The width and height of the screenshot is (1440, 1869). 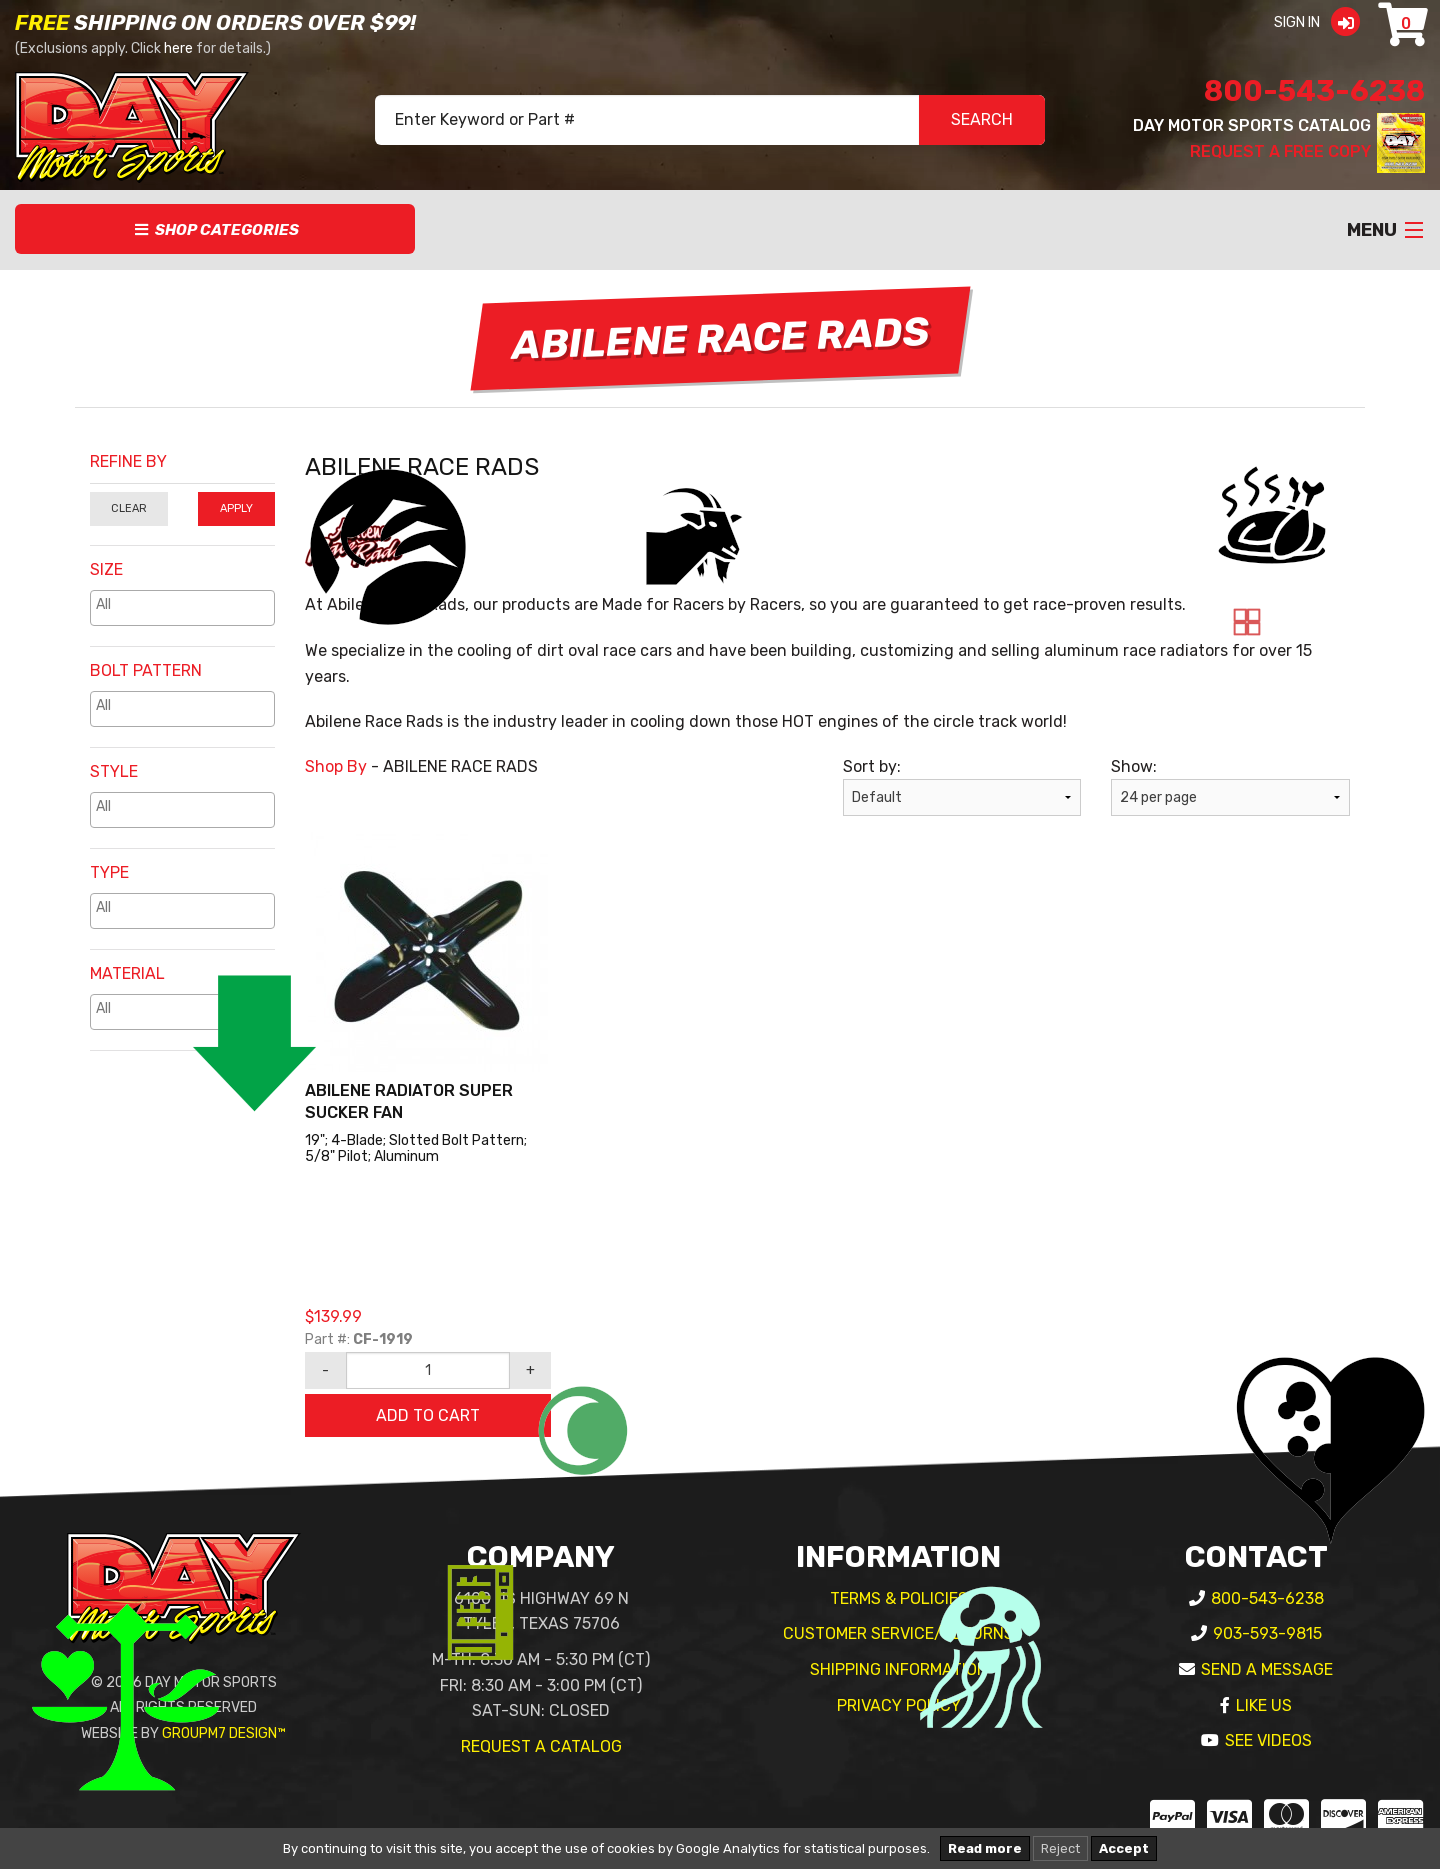 I want to click on view roasted chicken recipe, so click(x=1272, y=515).